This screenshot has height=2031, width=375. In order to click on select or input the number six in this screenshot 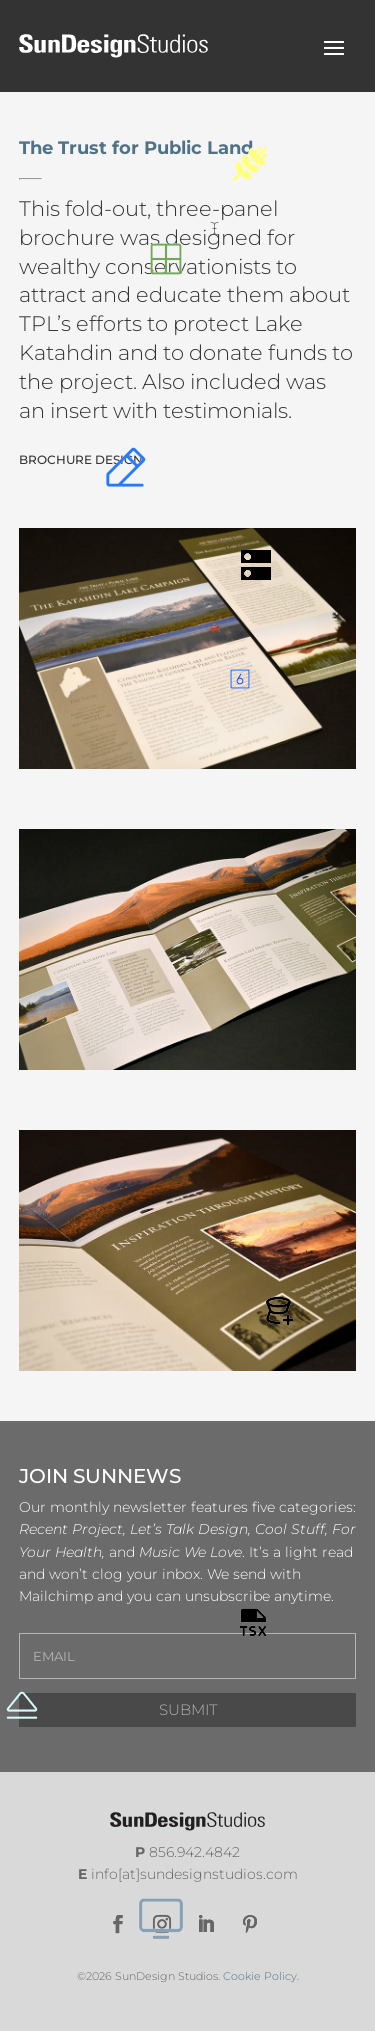, I will do `click(240, 679)`.